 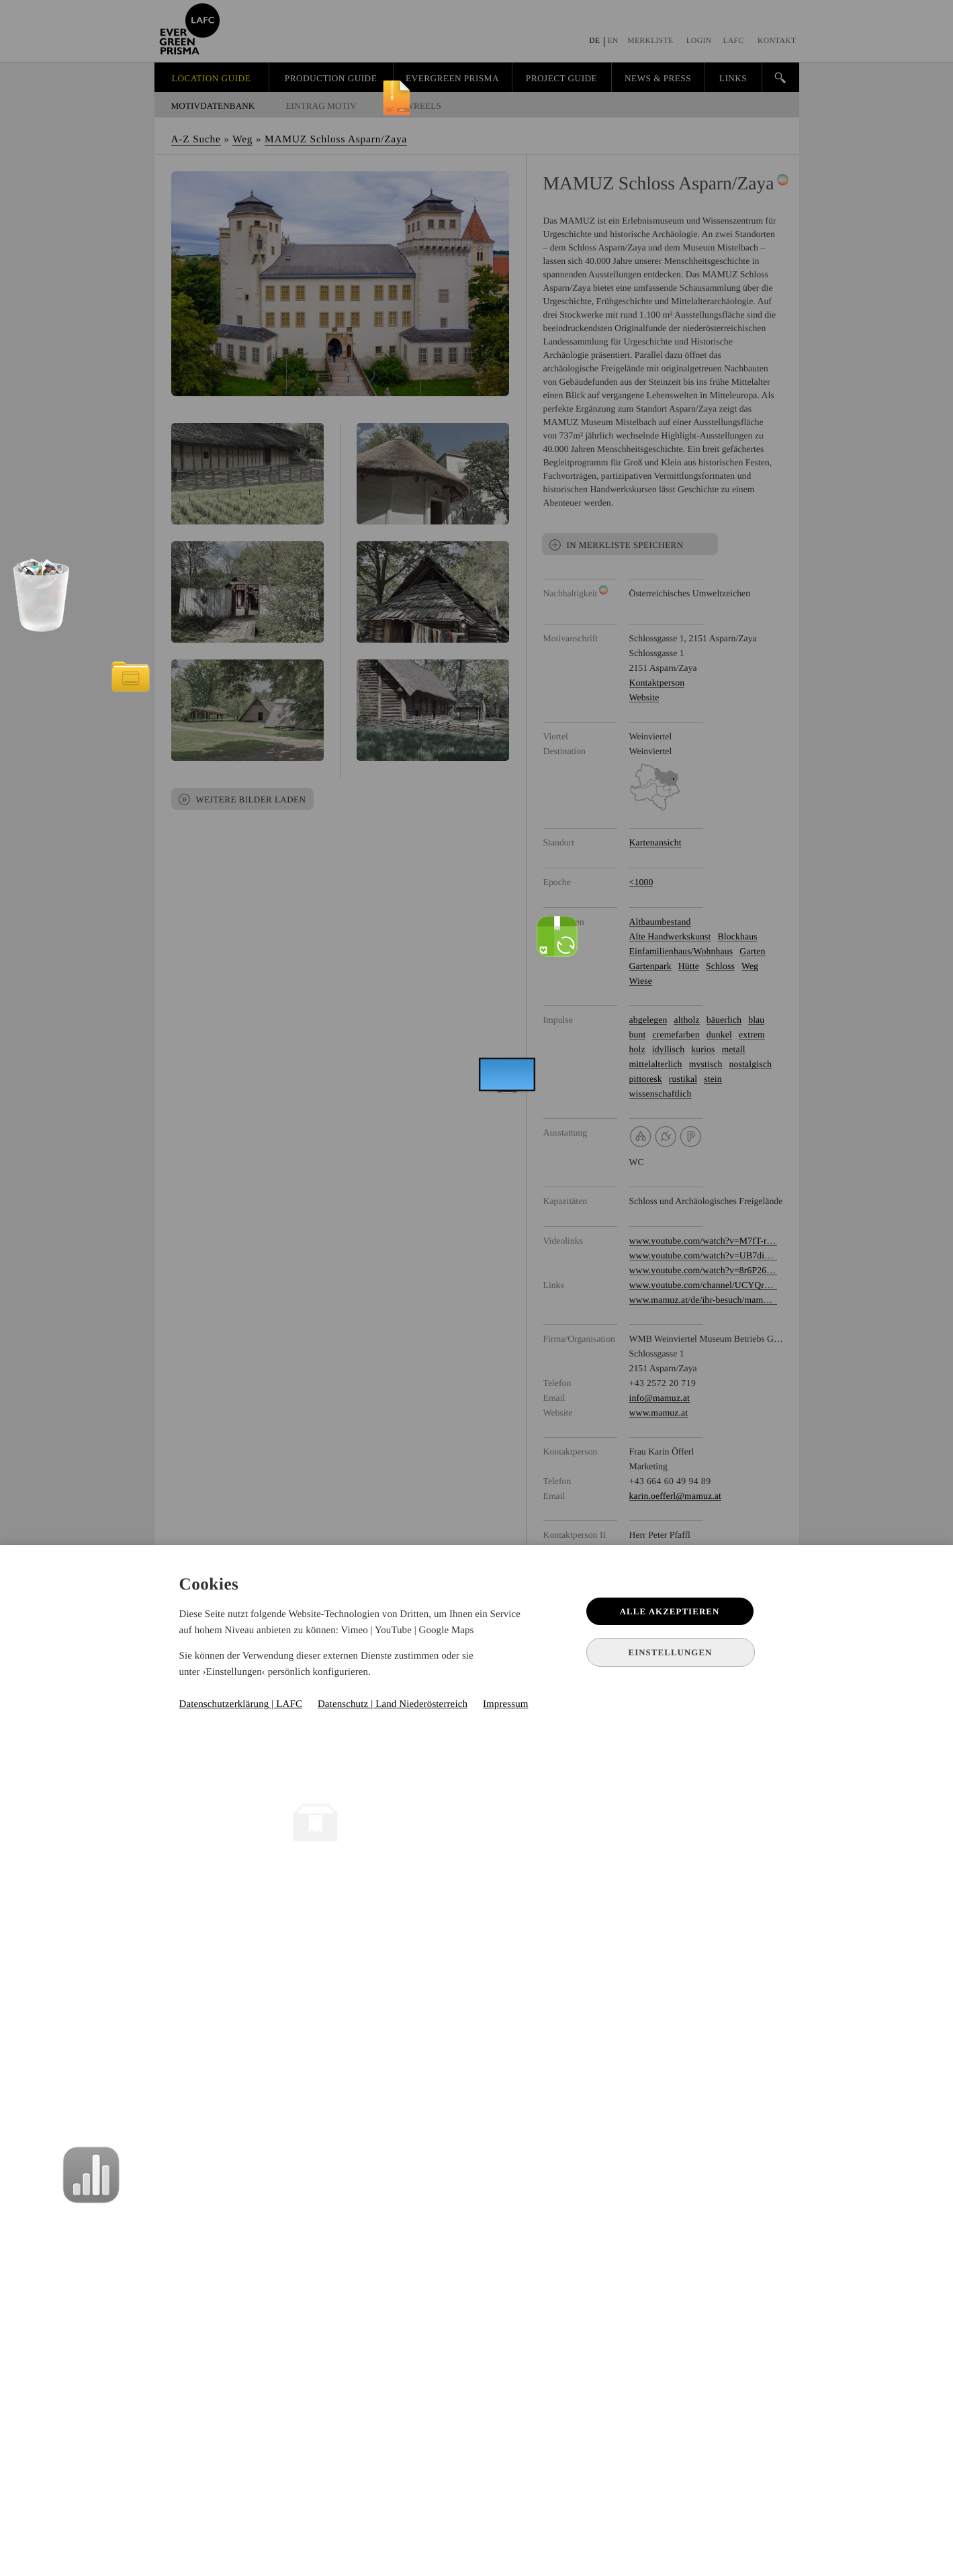 I want to click on external display or monitor connected, so click(x=507, y=1074).